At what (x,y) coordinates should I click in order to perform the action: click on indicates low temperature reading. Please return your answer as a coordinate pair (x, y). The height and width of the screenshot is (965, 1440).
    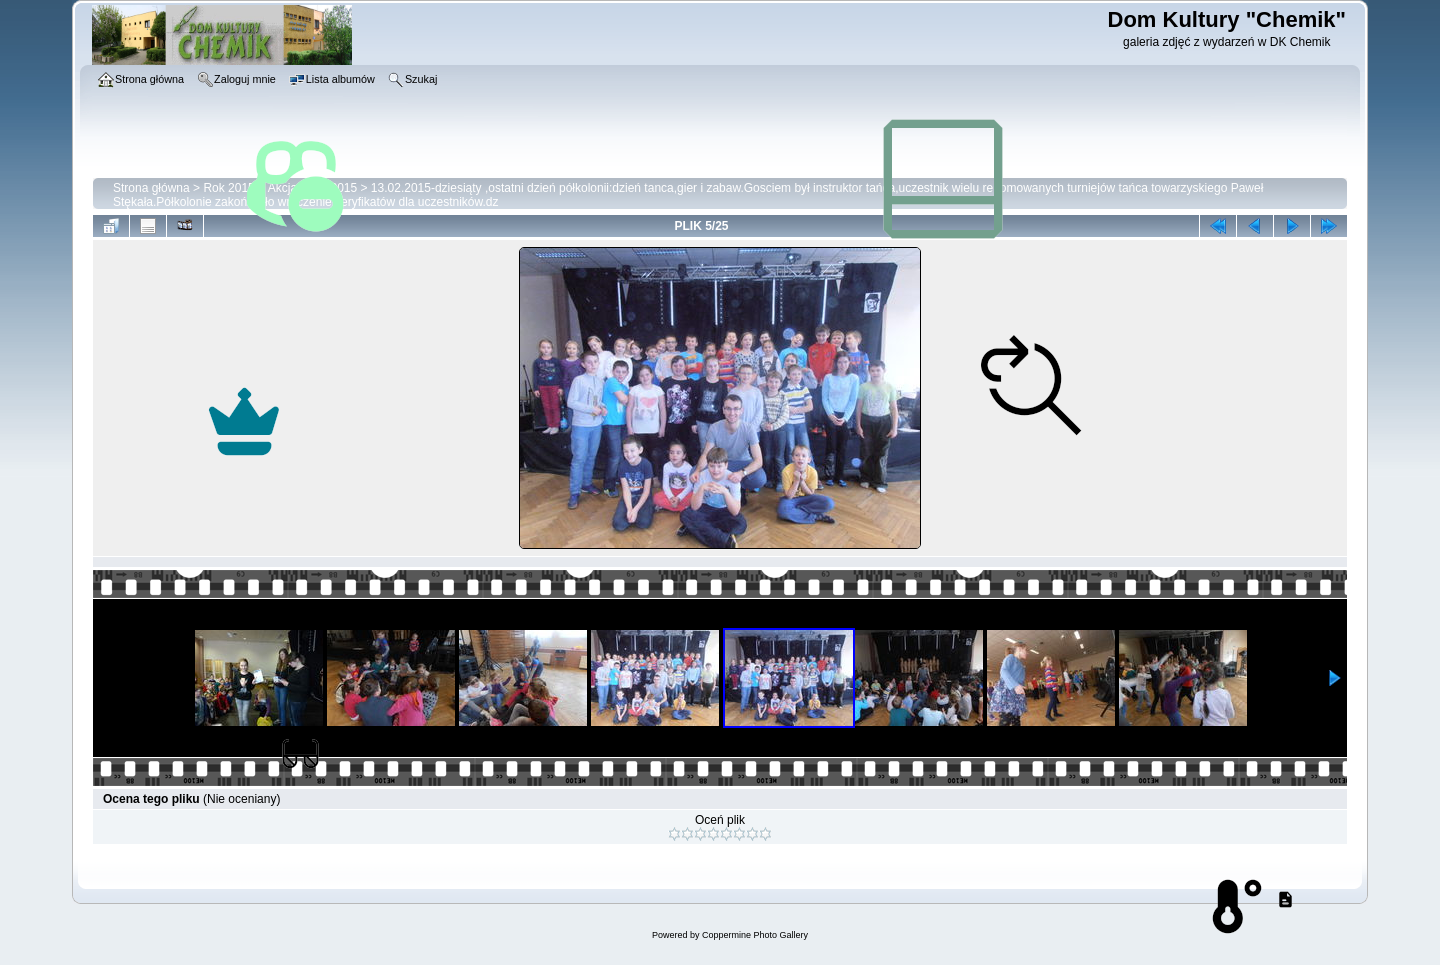
    Looking at the image, I should click on (1234, 906).